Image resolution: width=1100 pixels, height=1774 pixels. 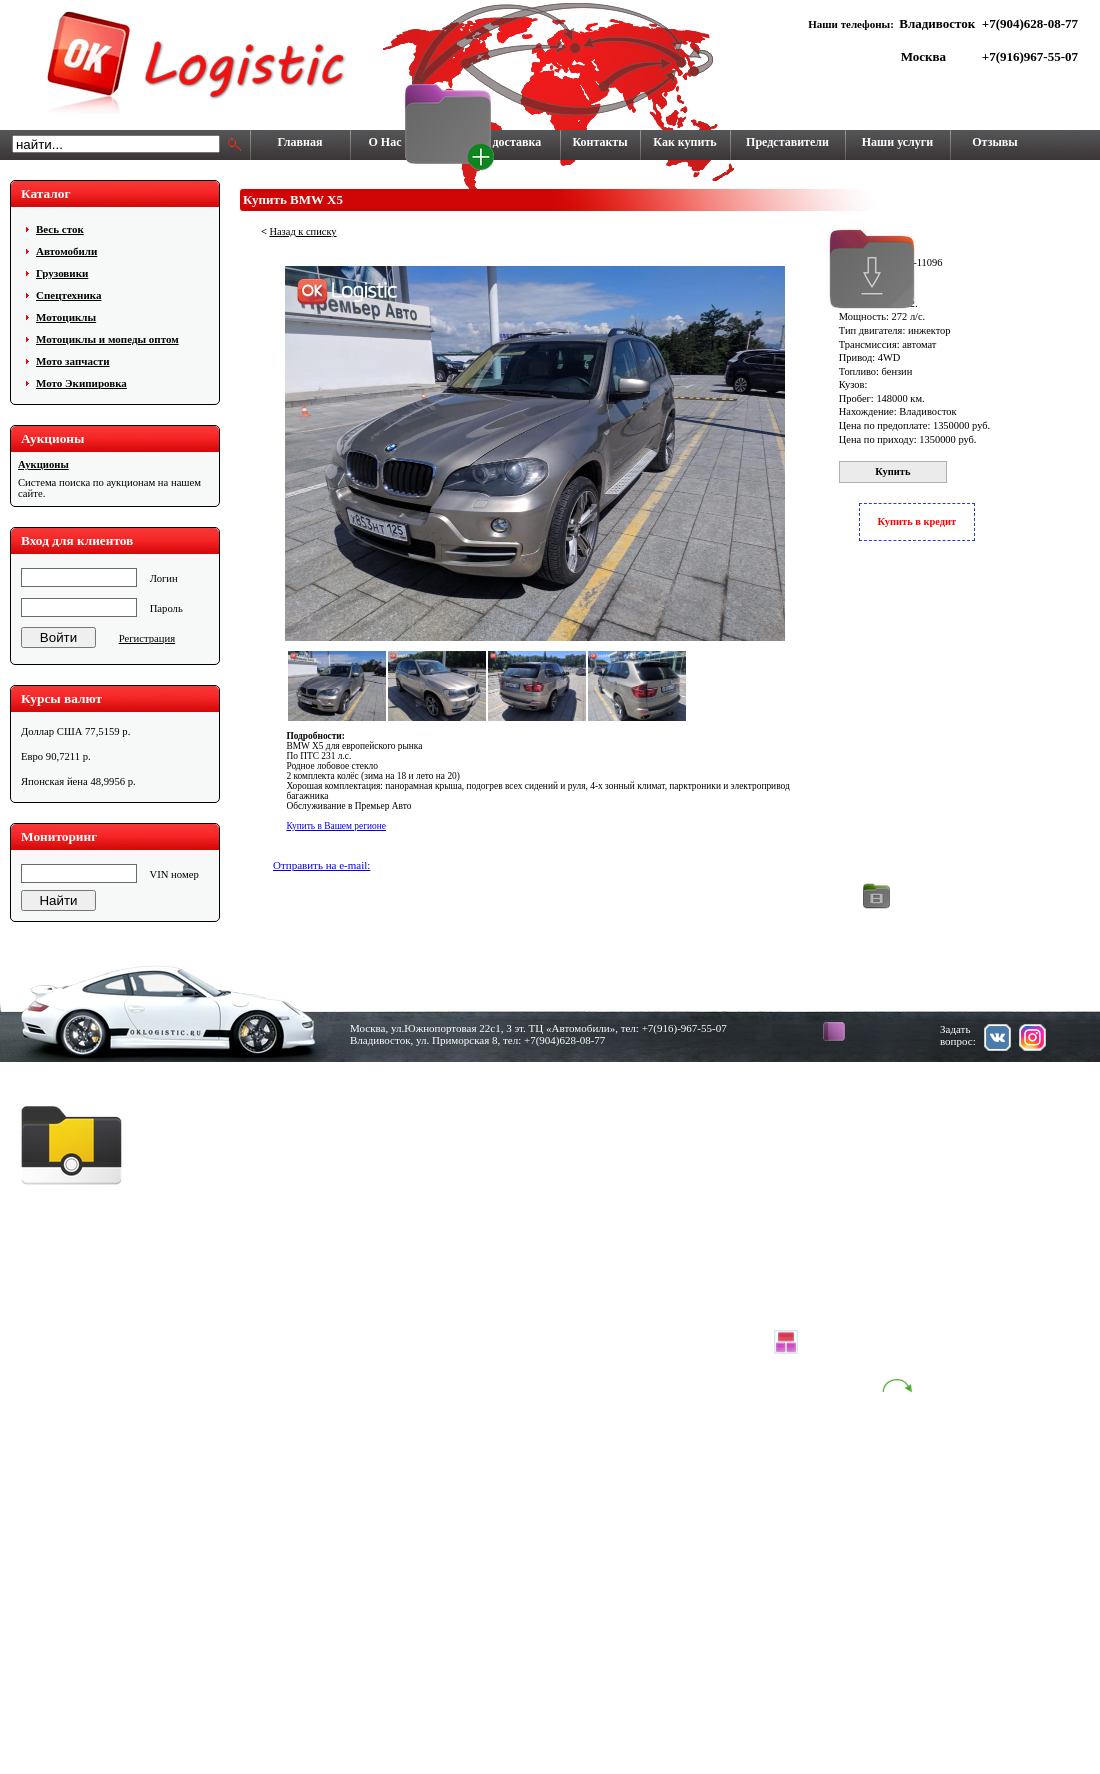 What do you see at coordinates (786, 1342) in the screenshot?
I see `select all items in the current view` at bounding box center [786, 1342].